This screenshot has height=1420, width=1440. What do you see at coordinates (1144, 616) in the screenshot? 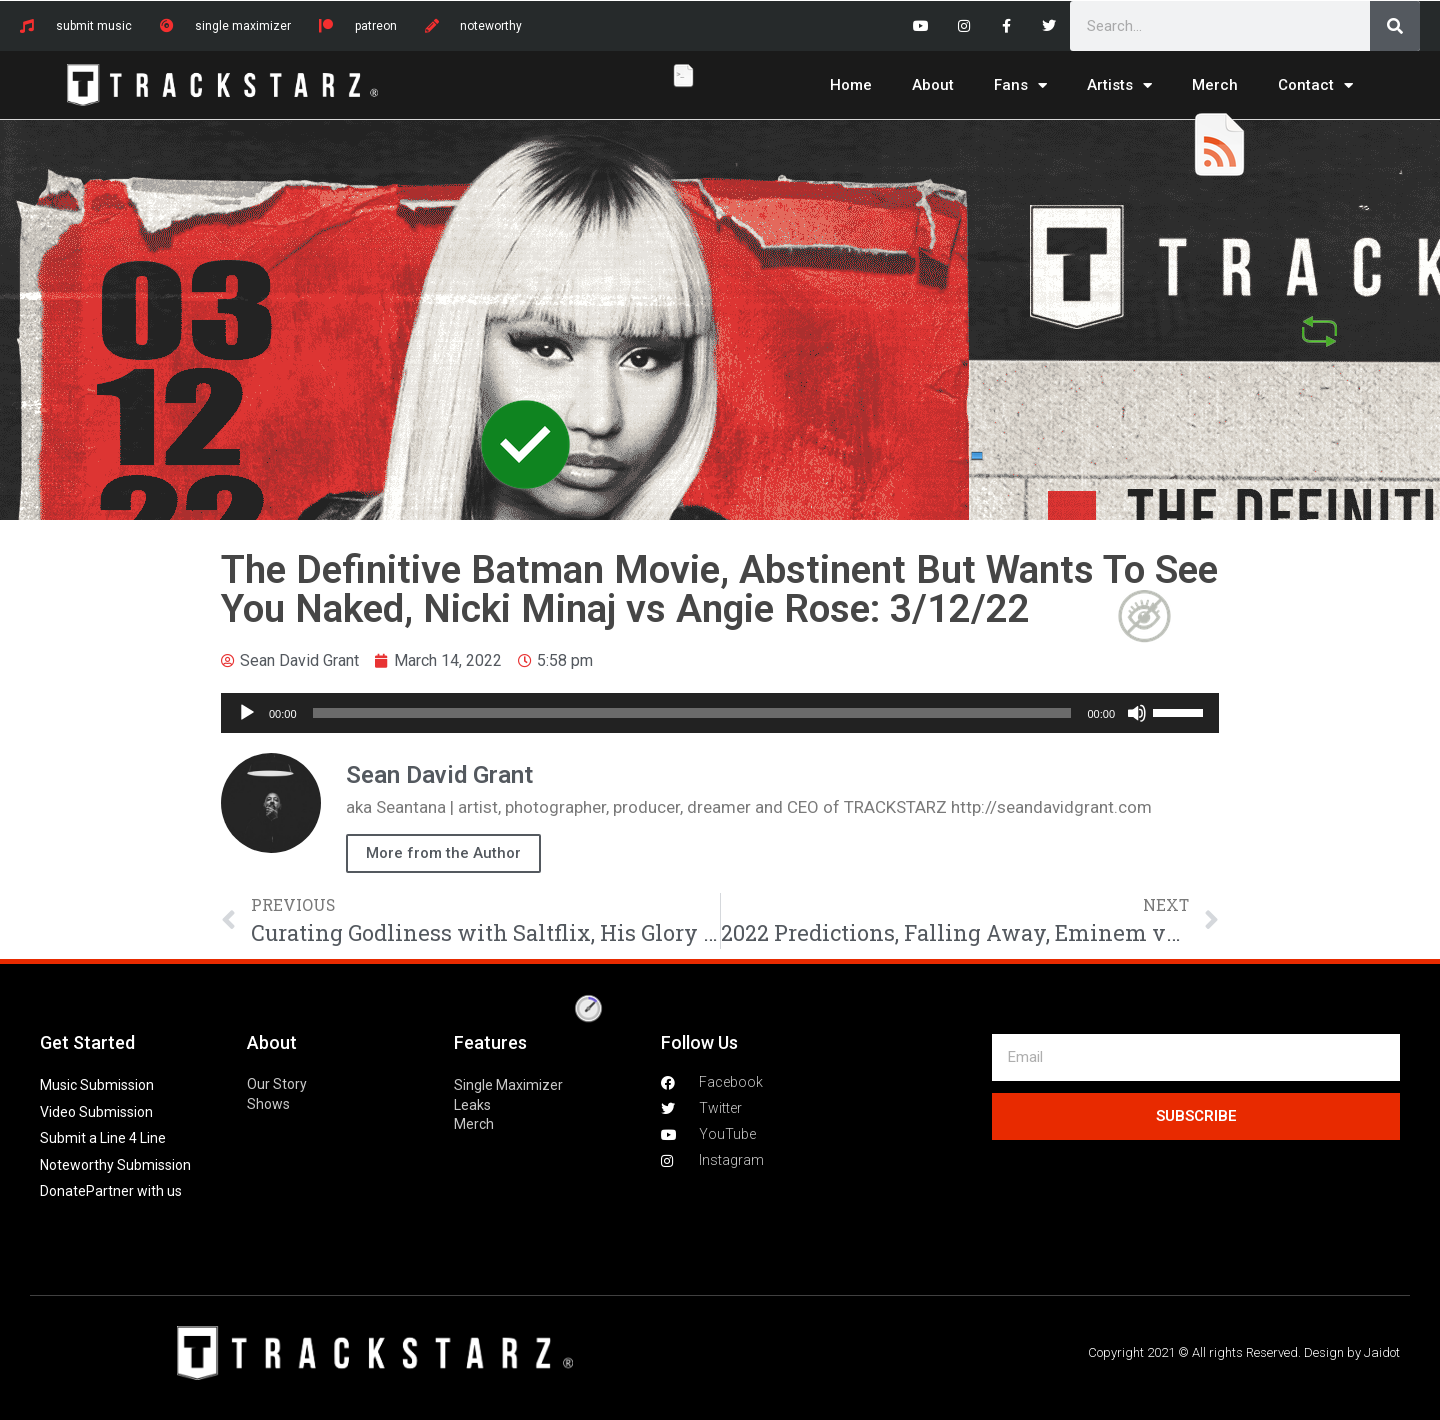
I see `indicates private browsing mode is active` at bounding box center [1144, 616].